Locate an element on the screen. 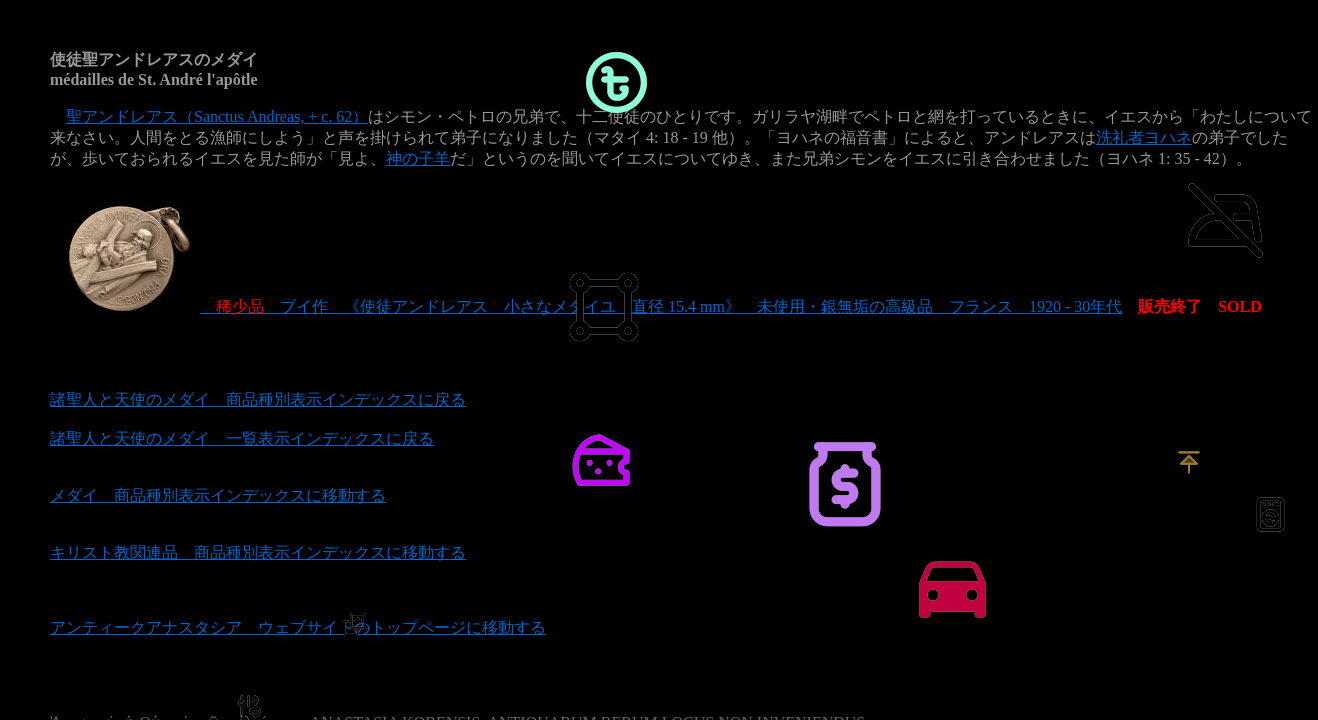 The image size is (1318, 720). bangladeshi taka currency is located at coordinates (616, 82).